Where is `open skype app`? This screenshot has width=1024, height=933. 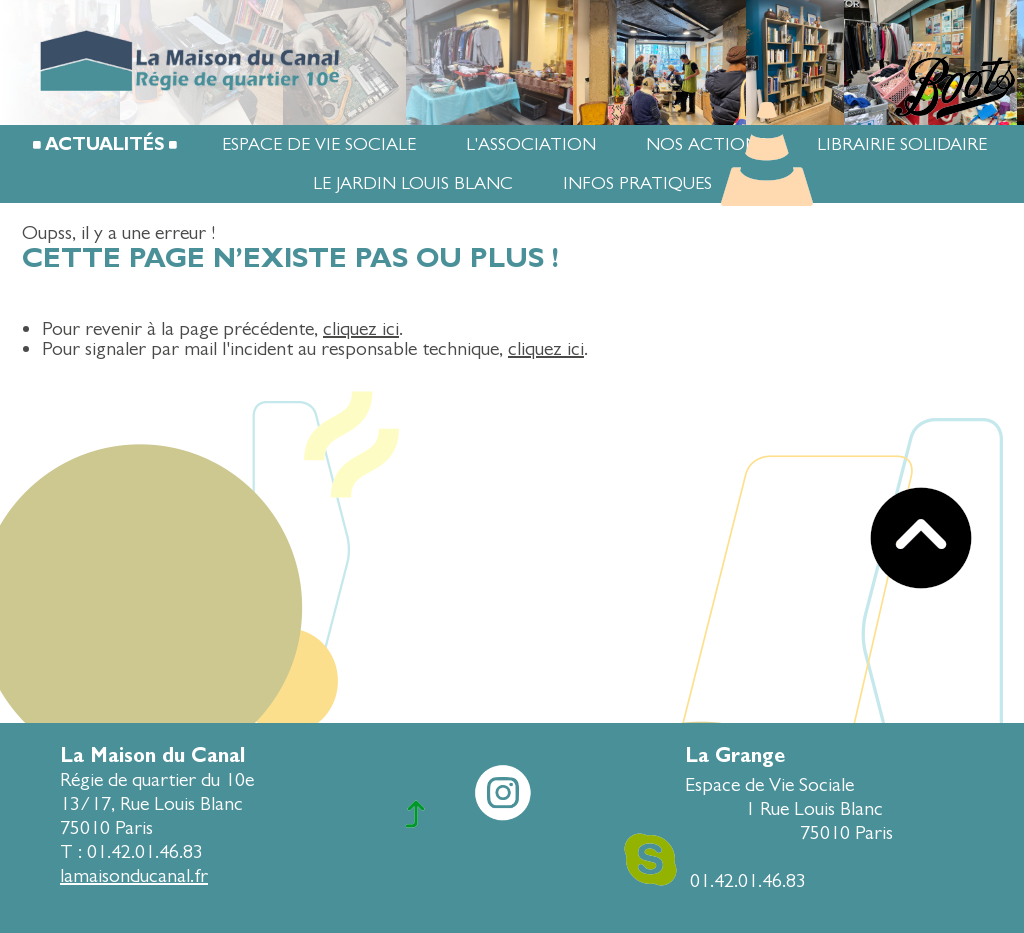
open skype app is located at coordinates (650, 859).